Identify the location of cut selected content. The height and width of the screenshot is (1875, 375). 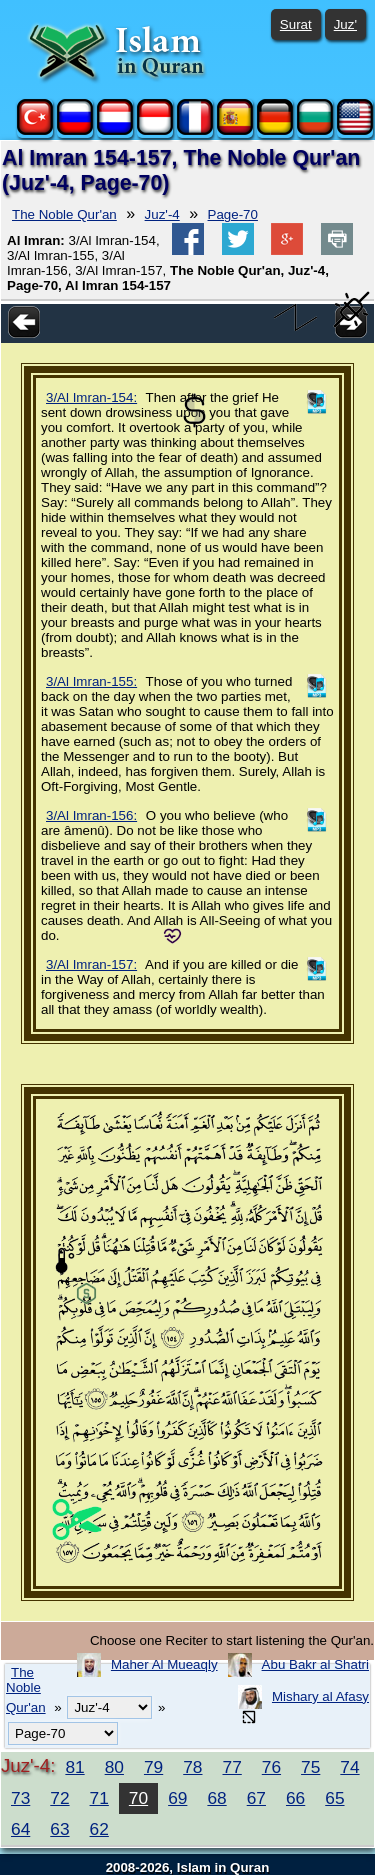
(76, 1519).